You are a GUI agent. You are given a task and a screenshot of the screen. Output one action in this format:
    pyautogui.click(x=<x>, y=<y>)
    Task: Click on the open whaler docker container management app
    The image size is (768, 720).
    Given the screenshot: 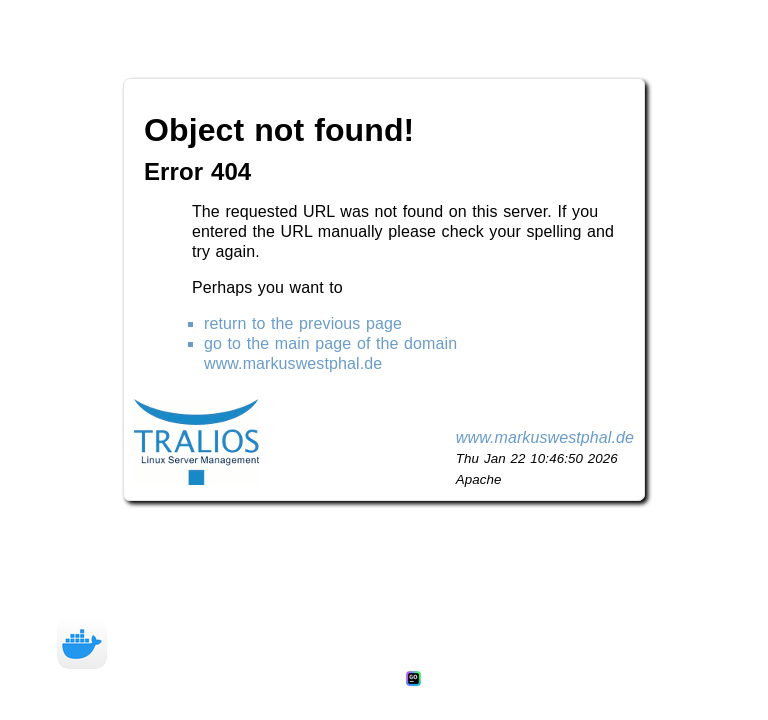 What is the action you would take?
    pyautogui.click(x=82, y=643)
    